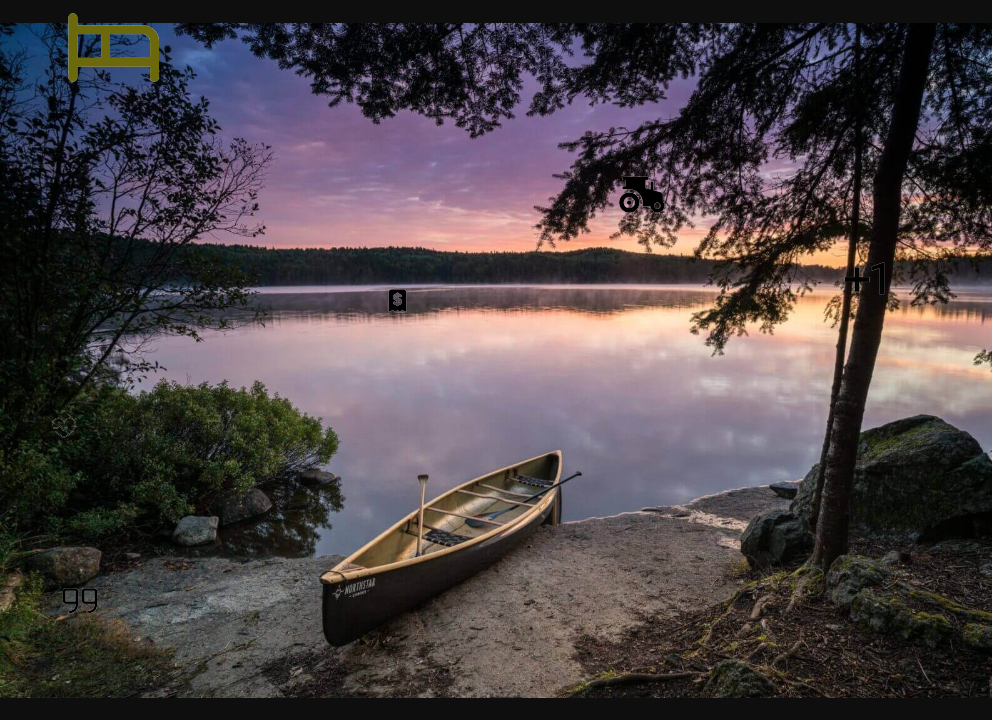 This screenshot has height=720, width=992. I want to click on view payment receipt, so click(397, 300).